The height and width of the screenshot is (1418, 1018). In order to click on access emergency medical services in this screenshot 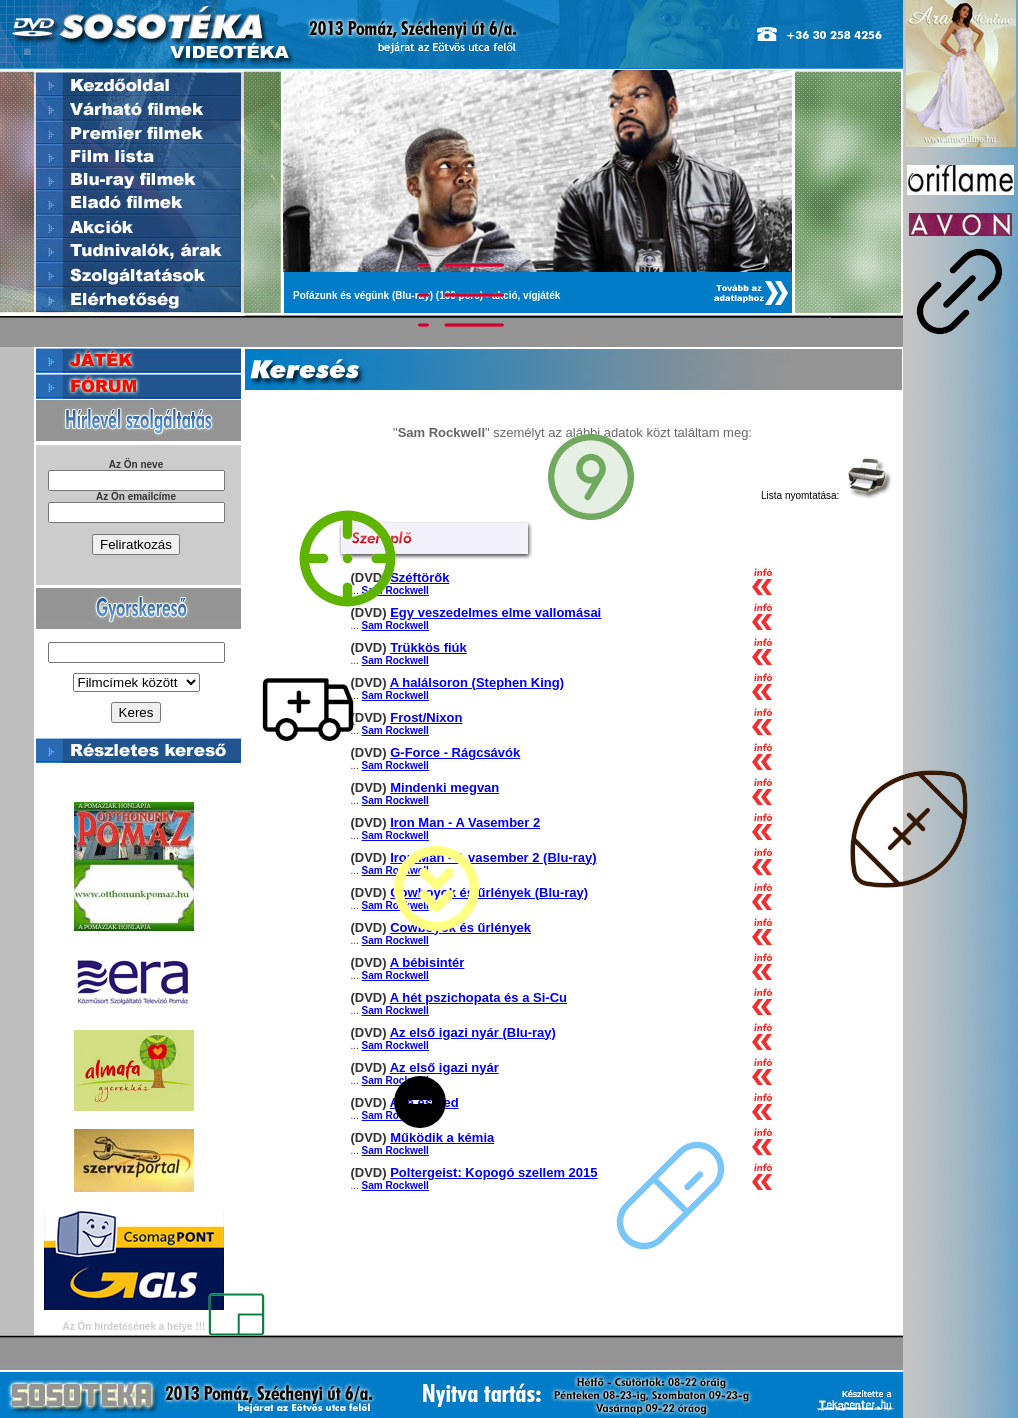, I will do `click(305, 705)`.